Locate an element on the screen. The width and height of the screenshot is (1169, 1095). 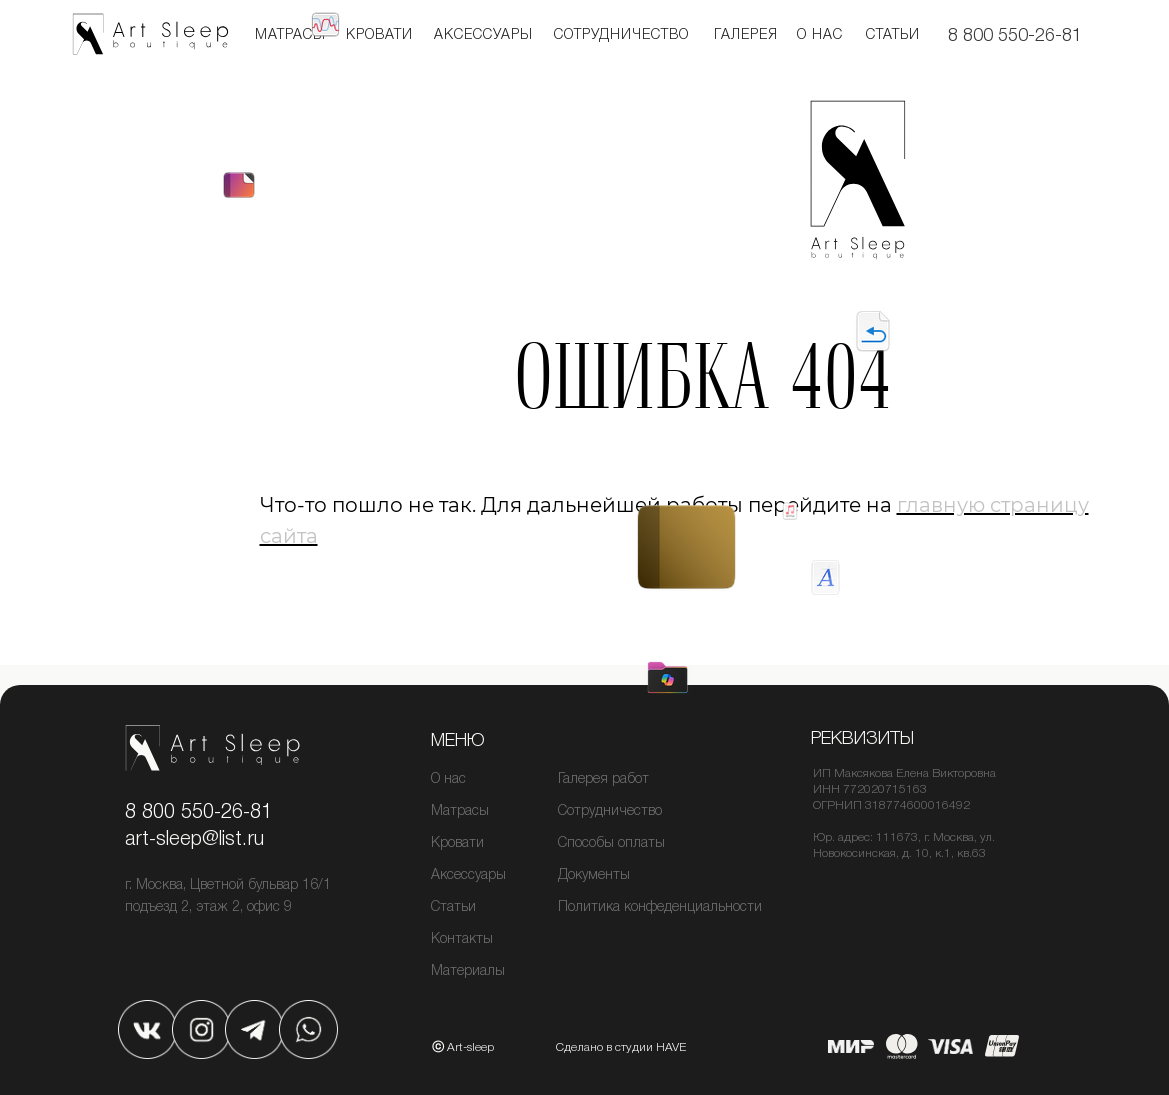
open power statistics app is located at coordinates (325, 24).